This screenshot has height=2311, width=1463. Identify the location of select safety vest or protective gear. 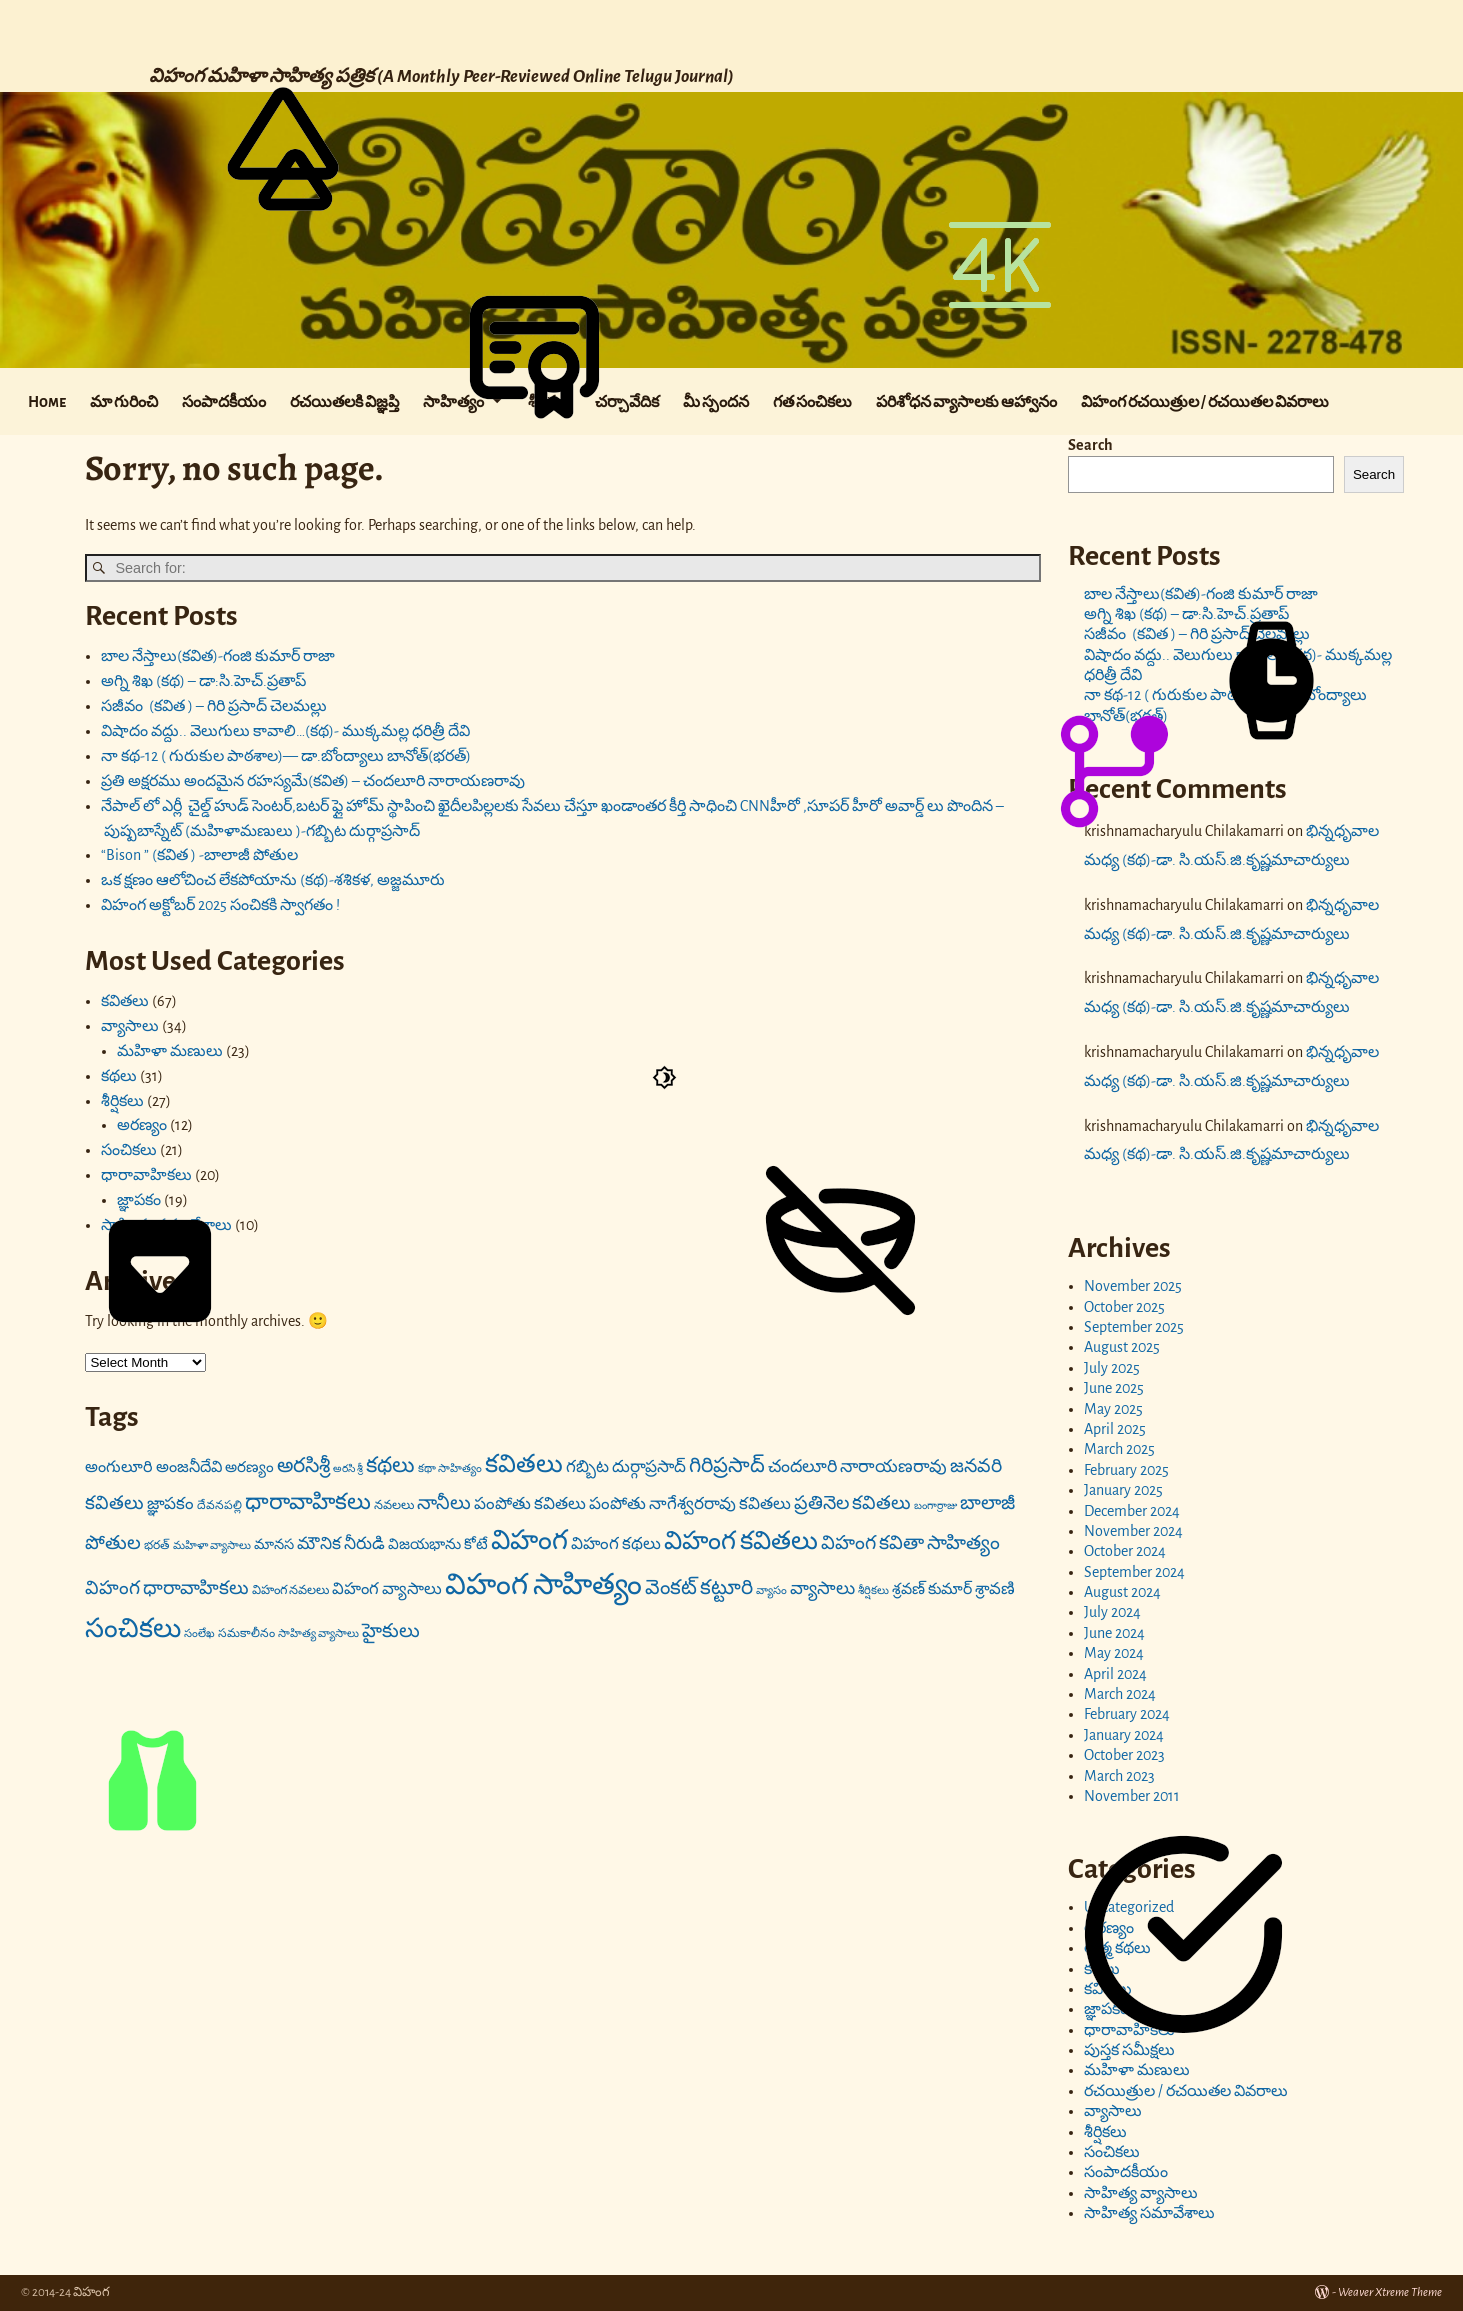
(152, 1780).